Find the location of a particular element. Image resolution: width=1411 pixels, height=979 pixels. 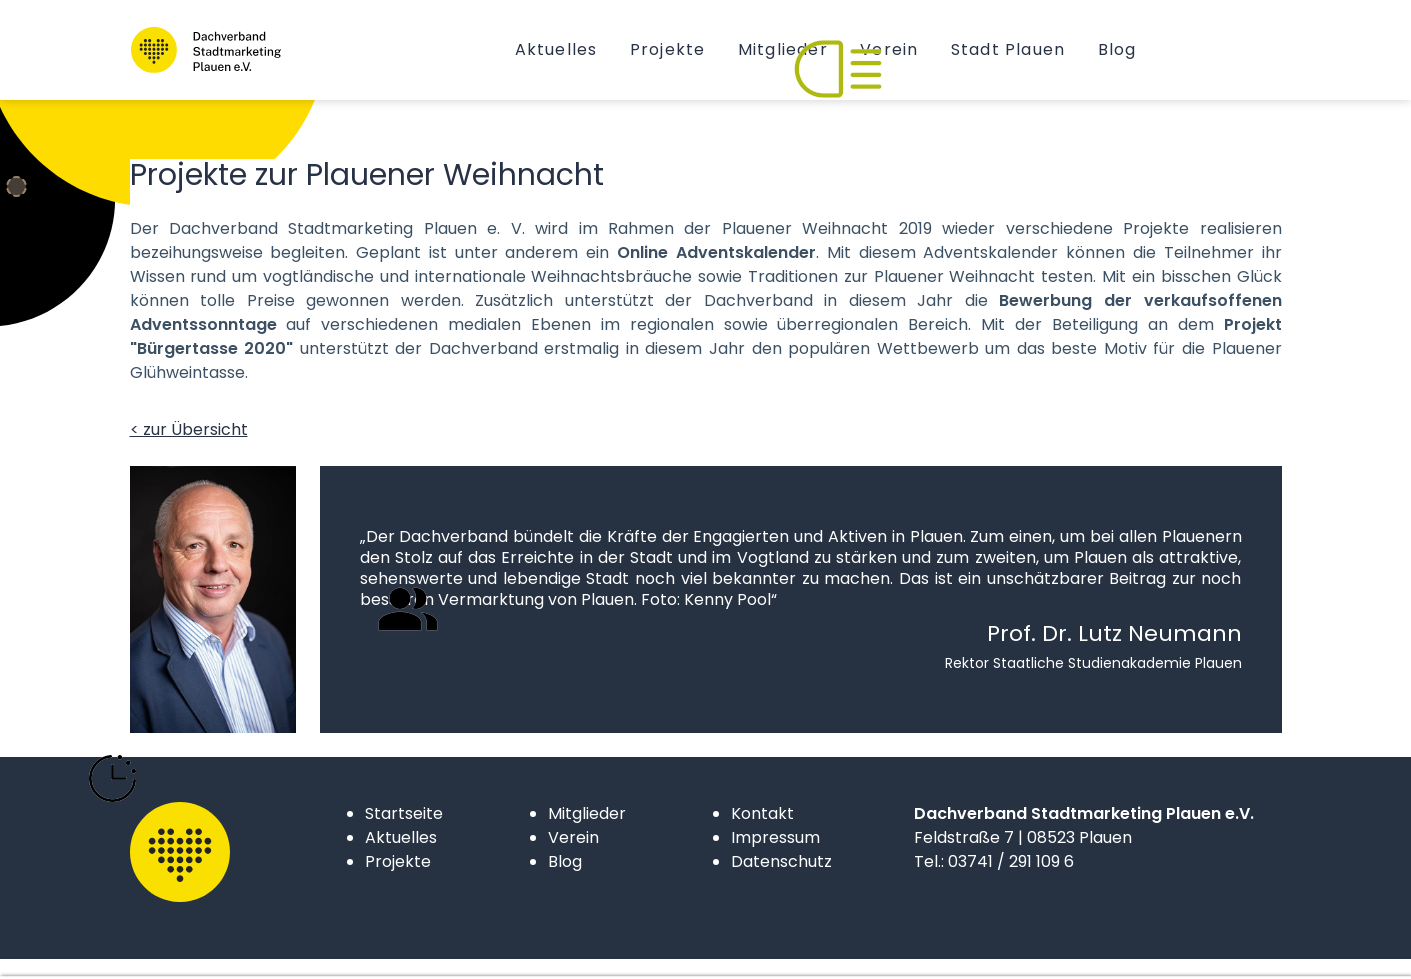

toggle vehicle headlights on/off is located at coordinates (838, 69).